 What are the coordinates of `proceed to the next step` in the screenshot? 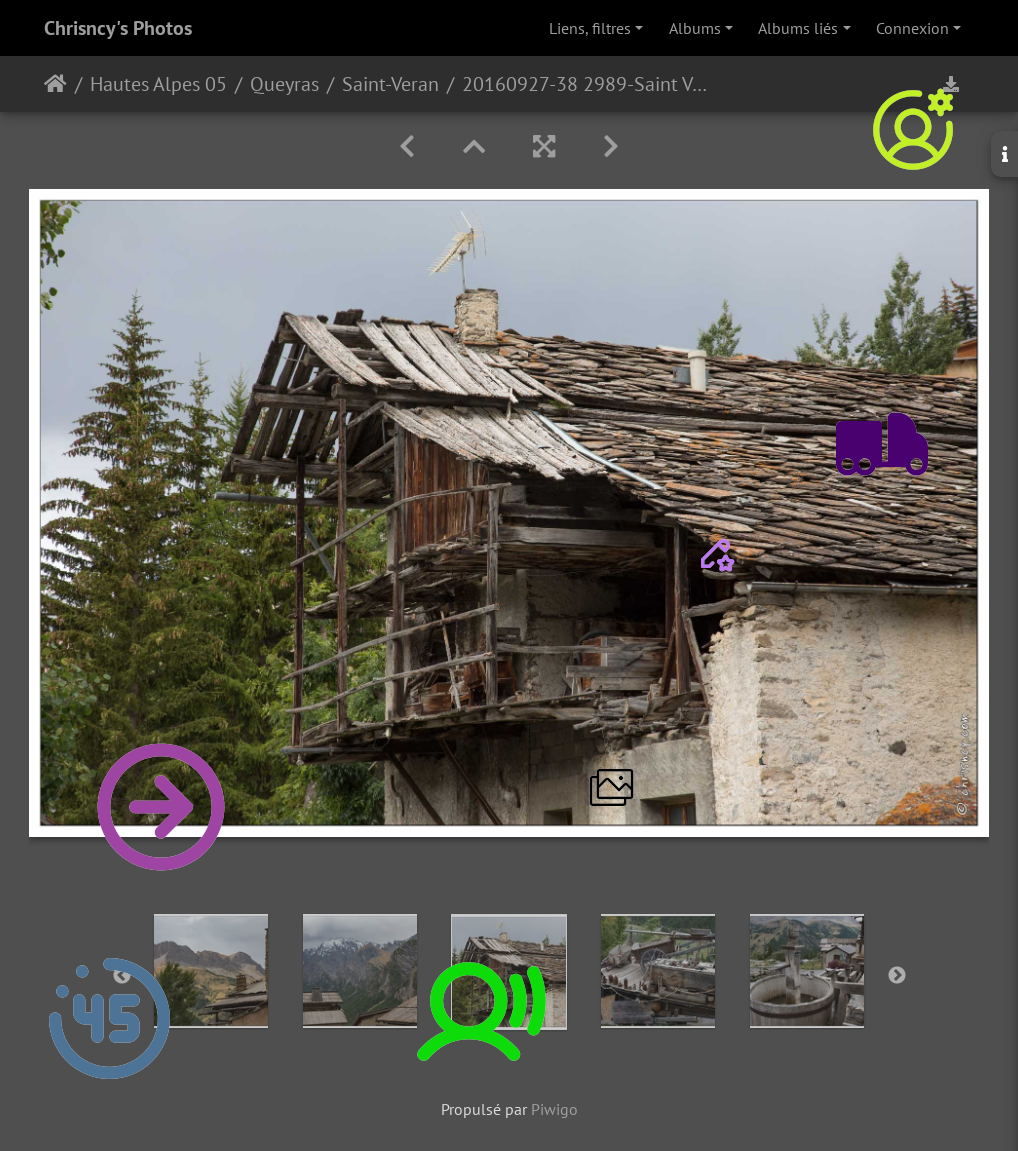 It's located at (161, 807).